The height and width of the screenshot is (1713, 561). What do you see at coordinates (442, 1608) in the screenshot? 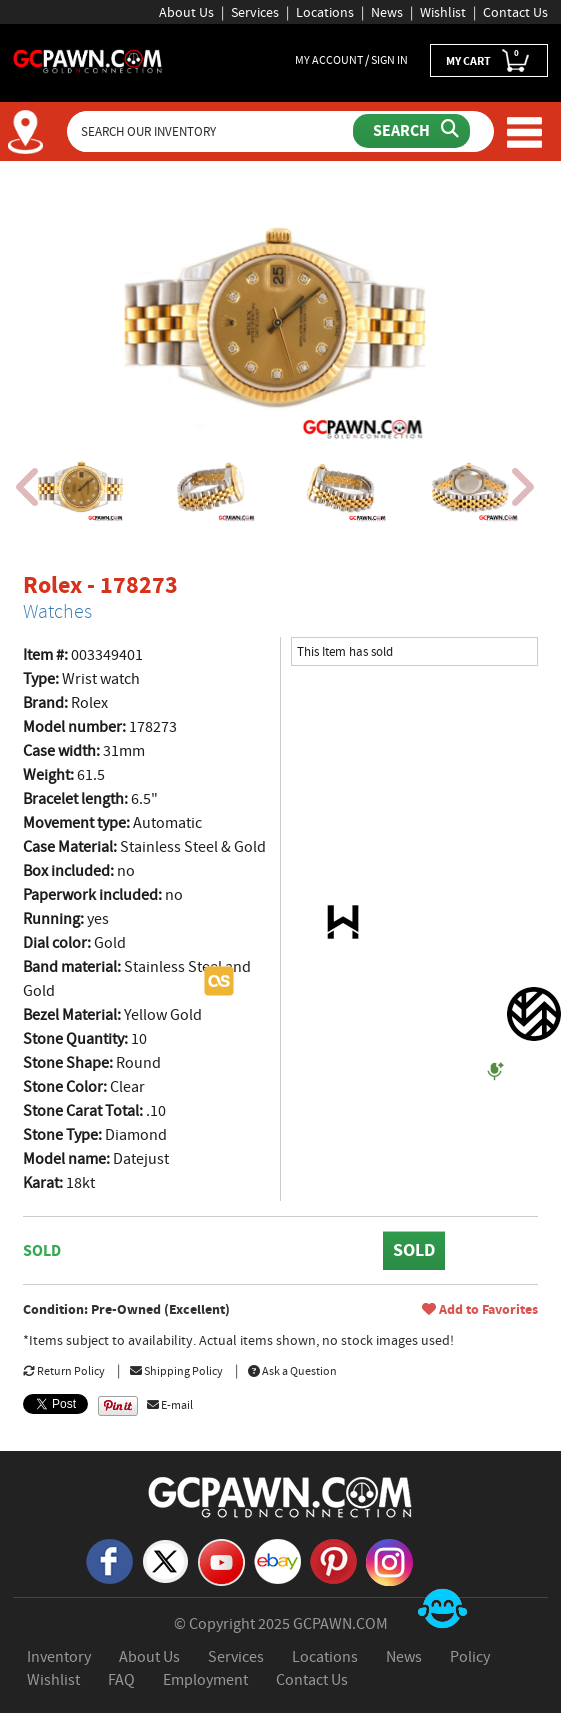
I see `react with laughing emoji` at bounding box center [442, 1608].